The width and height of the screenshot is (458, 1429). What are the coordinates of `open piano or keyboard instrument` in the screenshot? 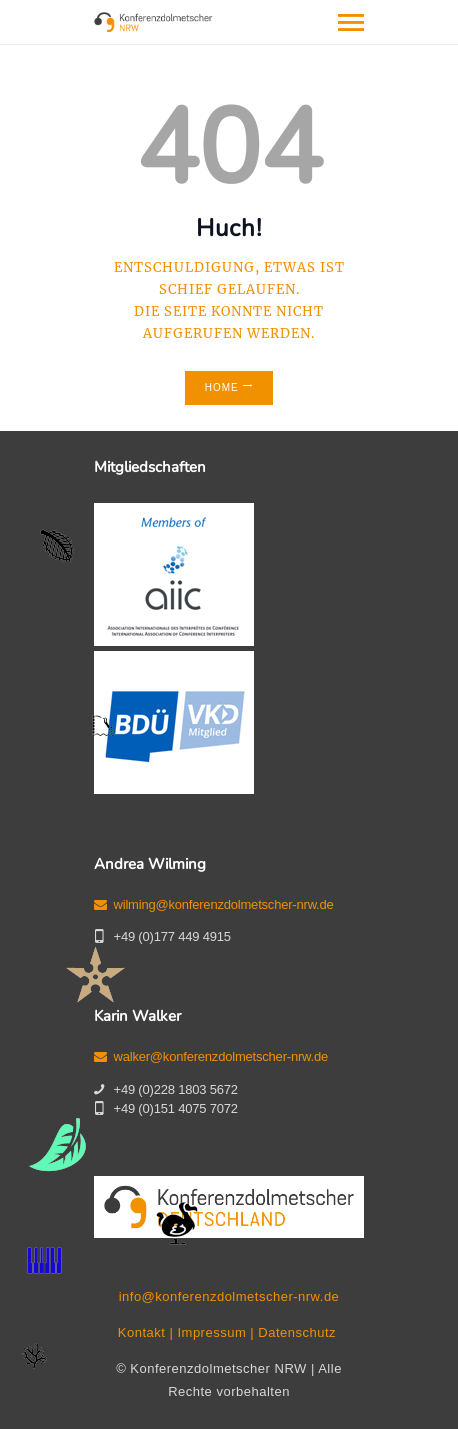 It's located at (44, 1260).